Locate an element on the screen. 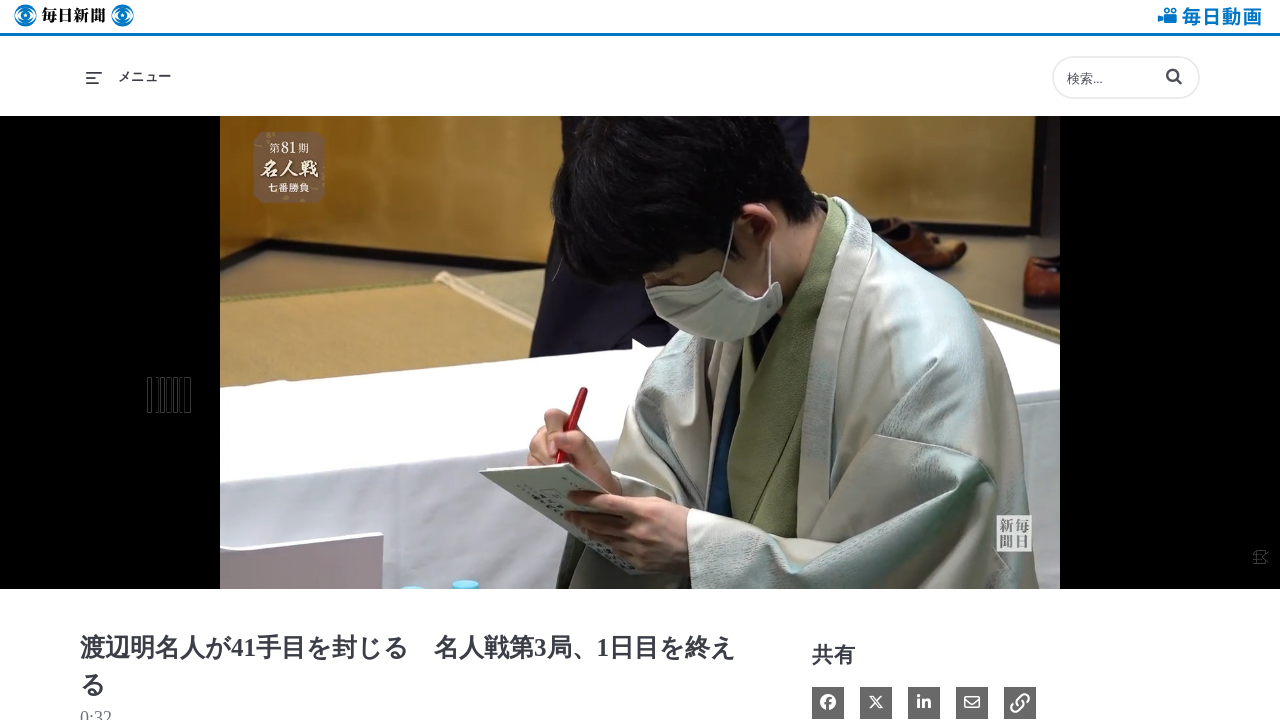 This screenshot has width=1280, height=720. scan a barcode is located at coordinates (169, 395).